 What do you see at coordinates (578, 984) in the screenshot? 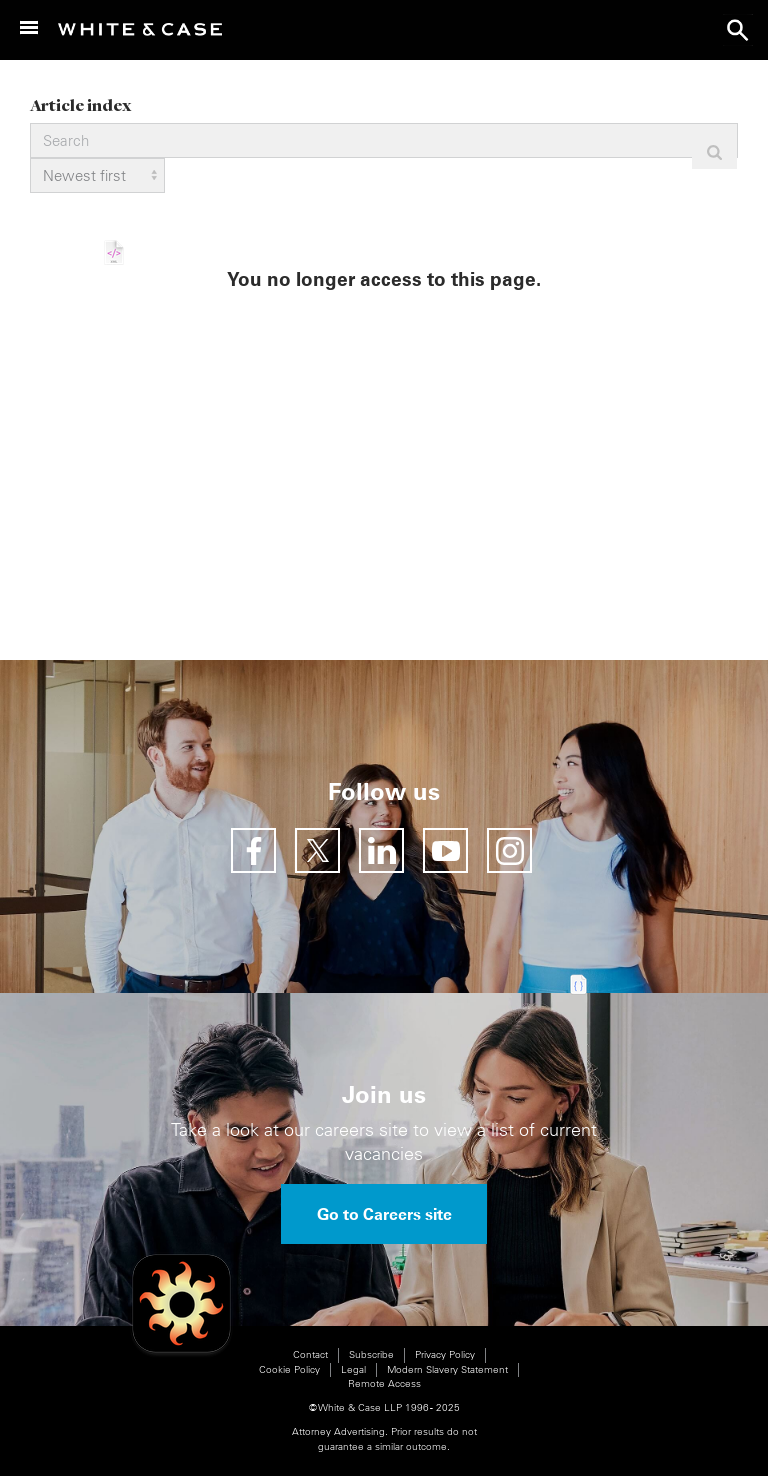
I see `a CSS stylesheet file` at bounding box center [578, 984].